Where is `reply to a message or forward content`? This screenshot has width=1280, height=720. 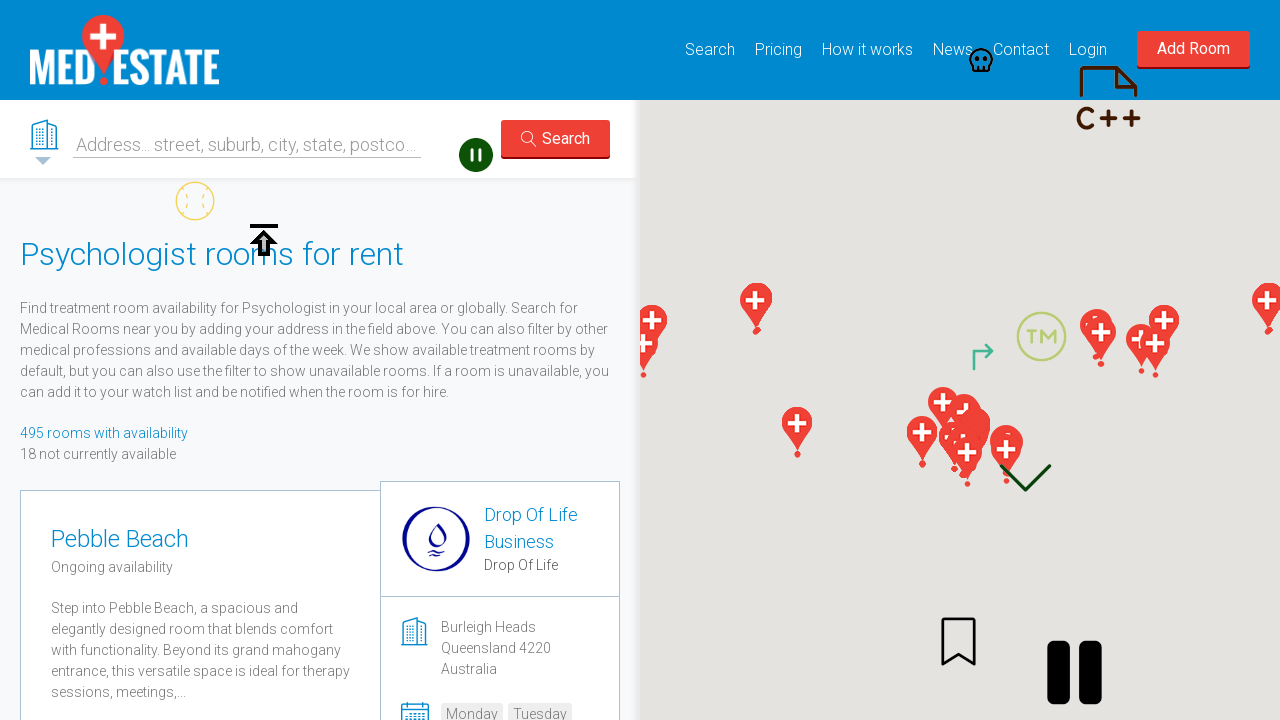
reply to a message or forward content is located at coordinates (981, 357).